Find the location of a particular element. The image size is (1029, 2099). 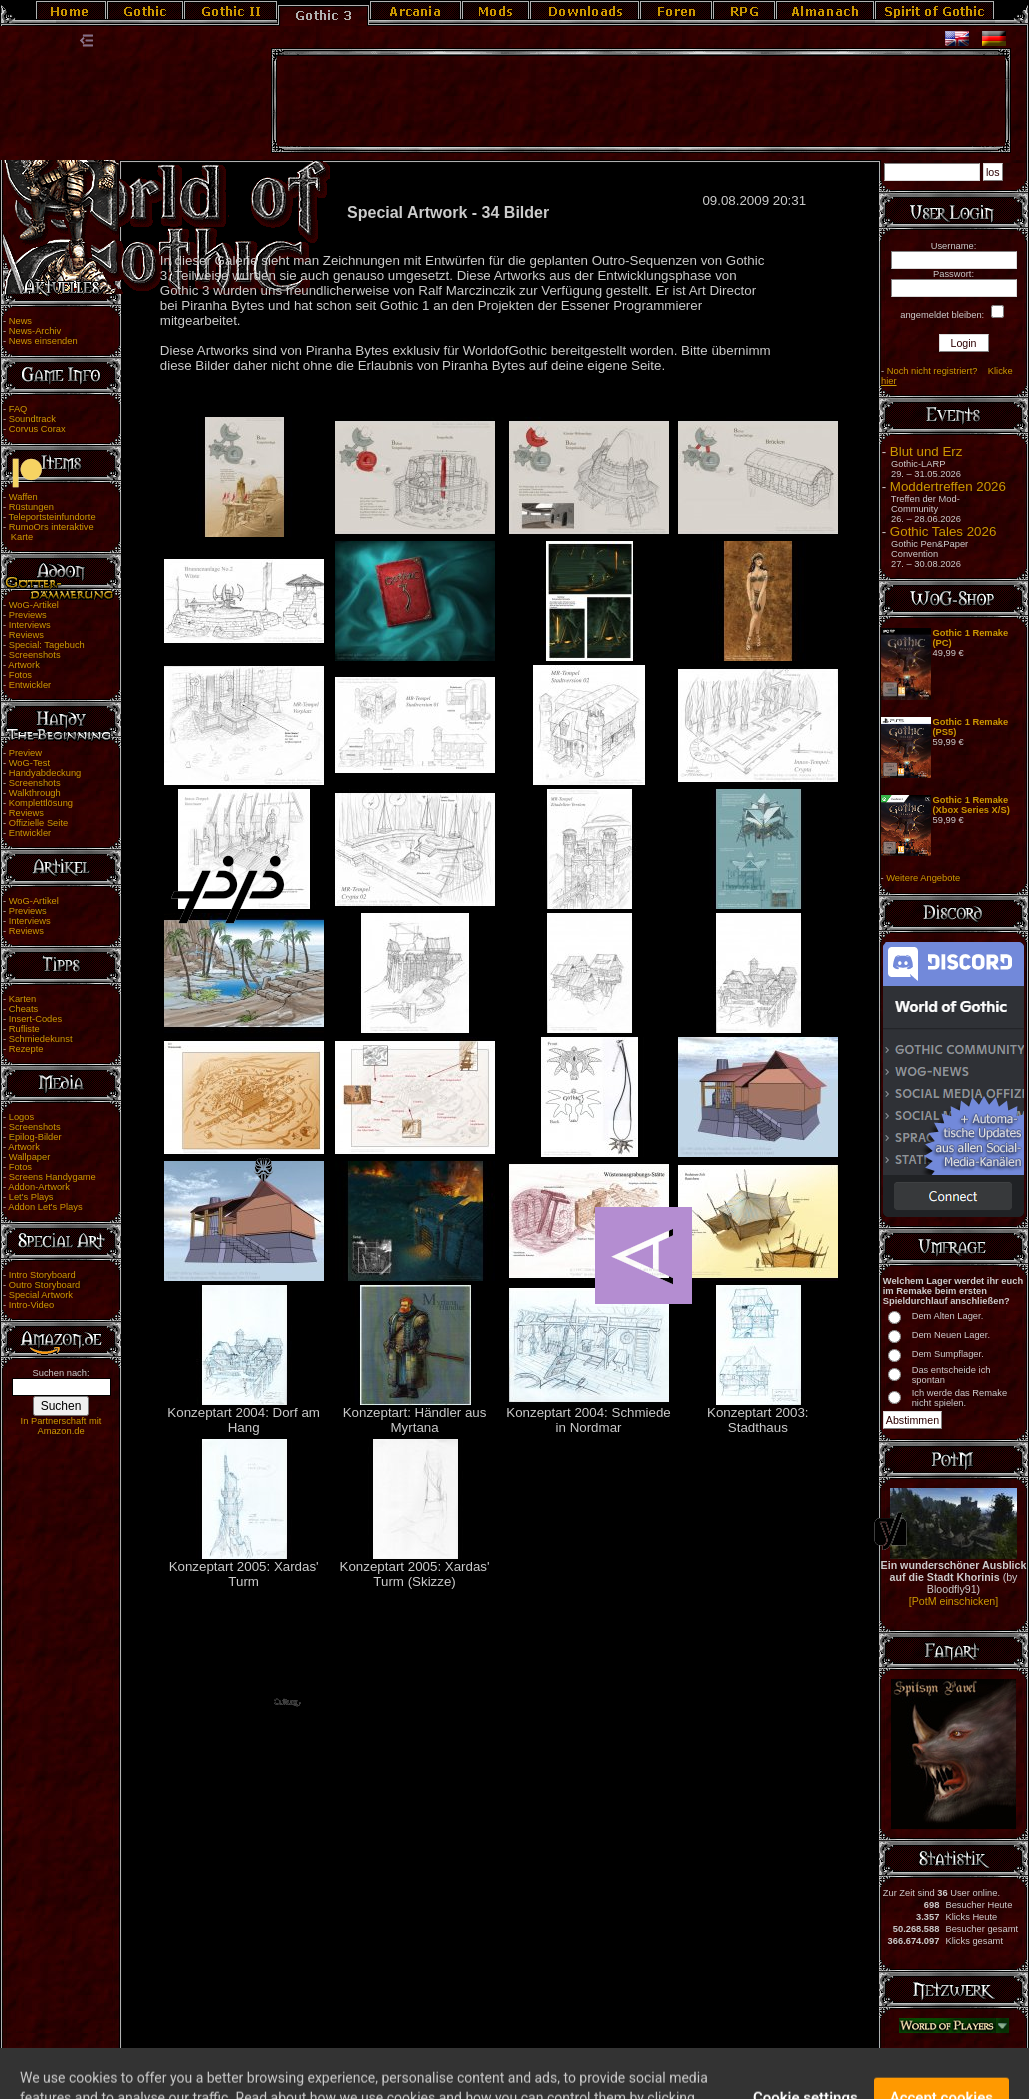

collapse the sidebar menu is located at coordinates (86, 40).